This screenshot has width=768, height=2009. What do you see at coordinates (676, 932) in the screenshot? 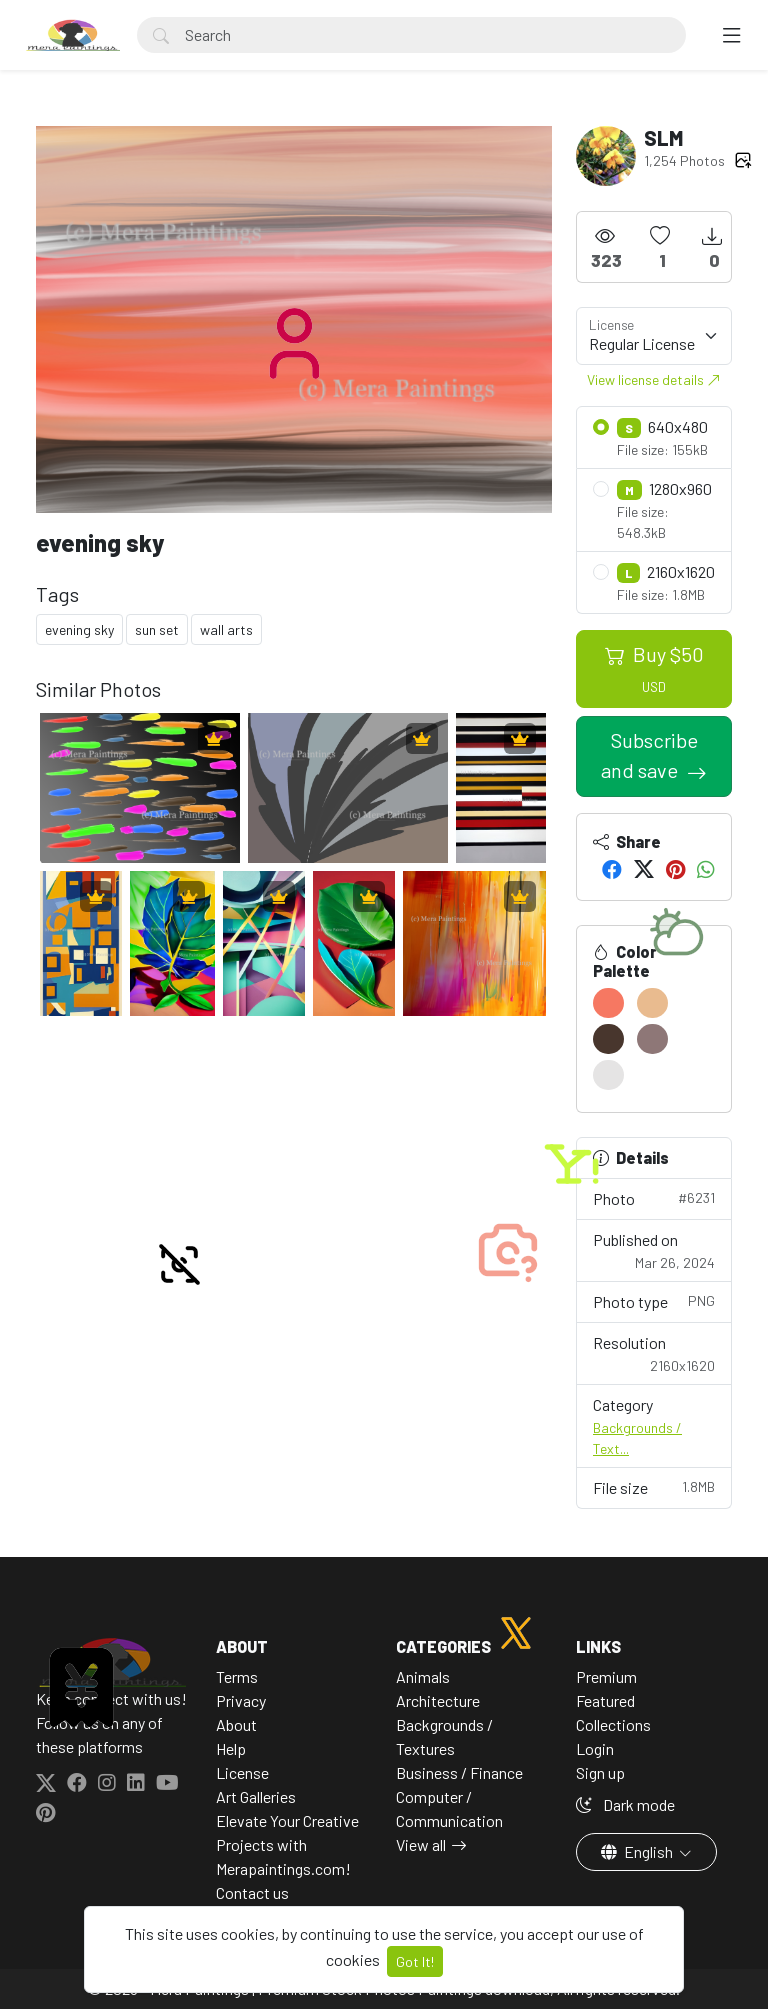
I see `view current weather conditions` at bounding box center [676, 932].